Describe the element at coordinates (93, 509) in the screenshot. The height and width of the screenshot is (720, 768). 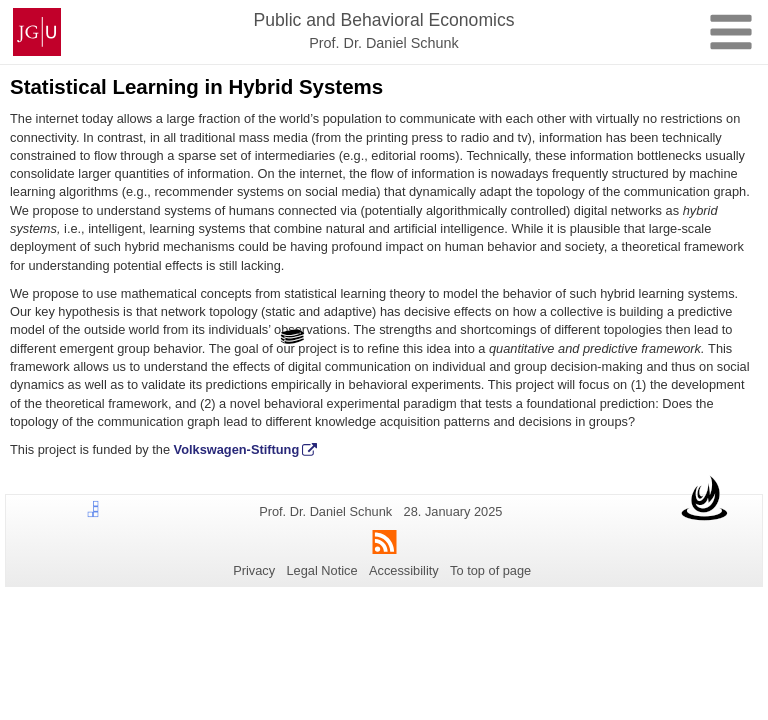
I see `represents a tetris J-block piece` at that location.